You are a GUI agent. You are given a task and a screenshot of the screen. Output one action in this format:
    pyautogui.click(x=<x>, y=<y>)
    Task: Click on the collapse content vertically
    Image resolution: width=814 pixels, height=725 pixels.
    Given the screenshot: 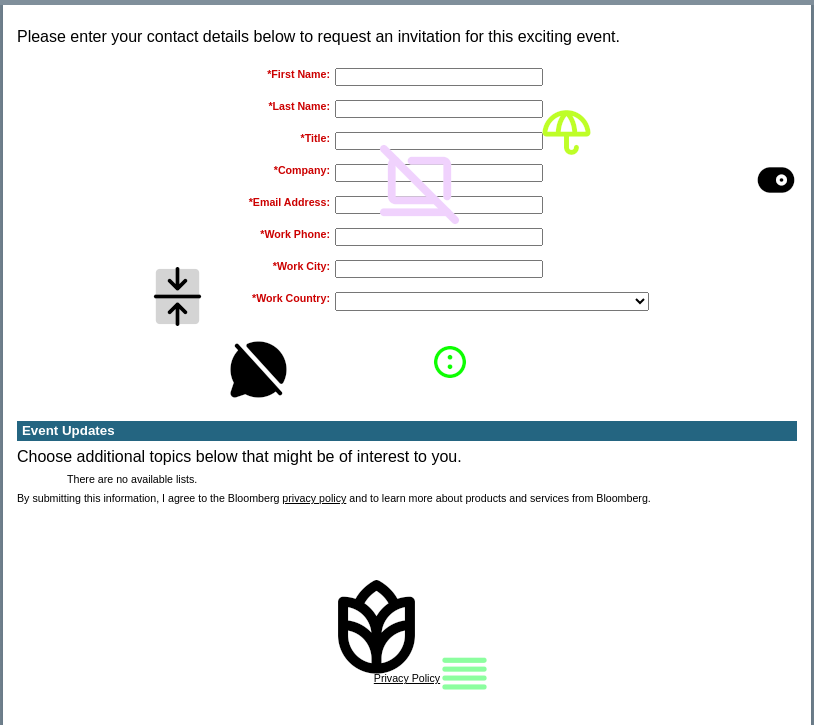 What is the action you would take?
    pyautogui.click(x=177, y=296)
    